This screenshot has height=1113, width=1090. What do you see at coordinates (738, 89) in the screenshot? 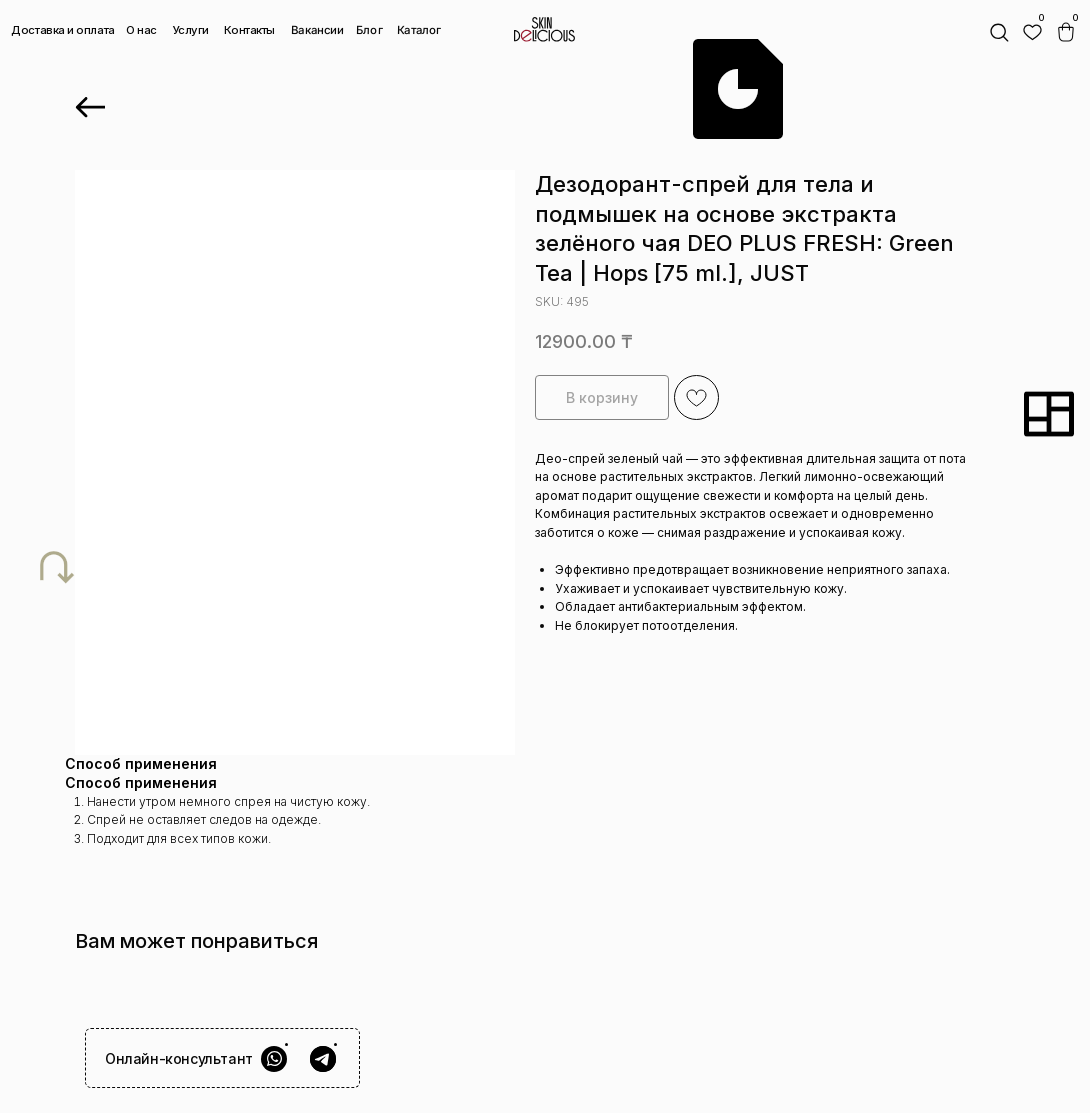
I see `view file analytics or chart report` at bounding box center [738, 89].